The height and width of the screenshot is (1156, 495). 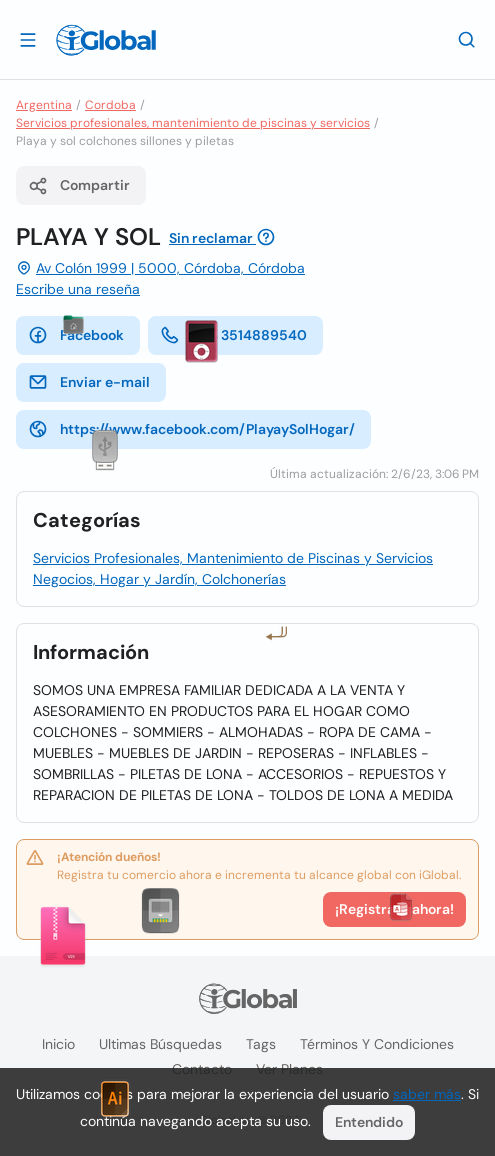 I want to click on open an Adobe Illustrator file, so click(x=115, y=1099).